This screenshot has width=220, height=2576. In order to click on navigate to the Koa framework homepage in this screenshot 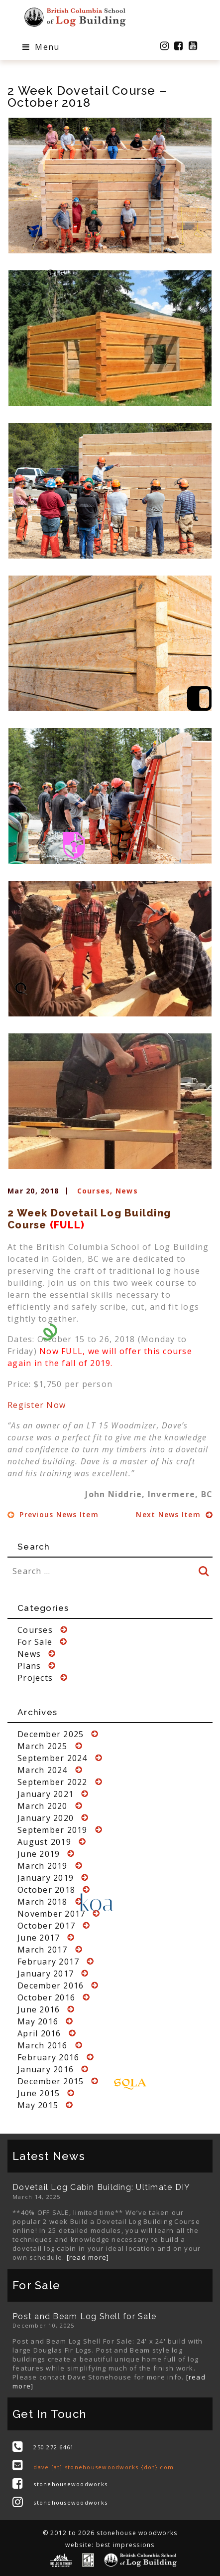, I will do `click(97, 1902)`.